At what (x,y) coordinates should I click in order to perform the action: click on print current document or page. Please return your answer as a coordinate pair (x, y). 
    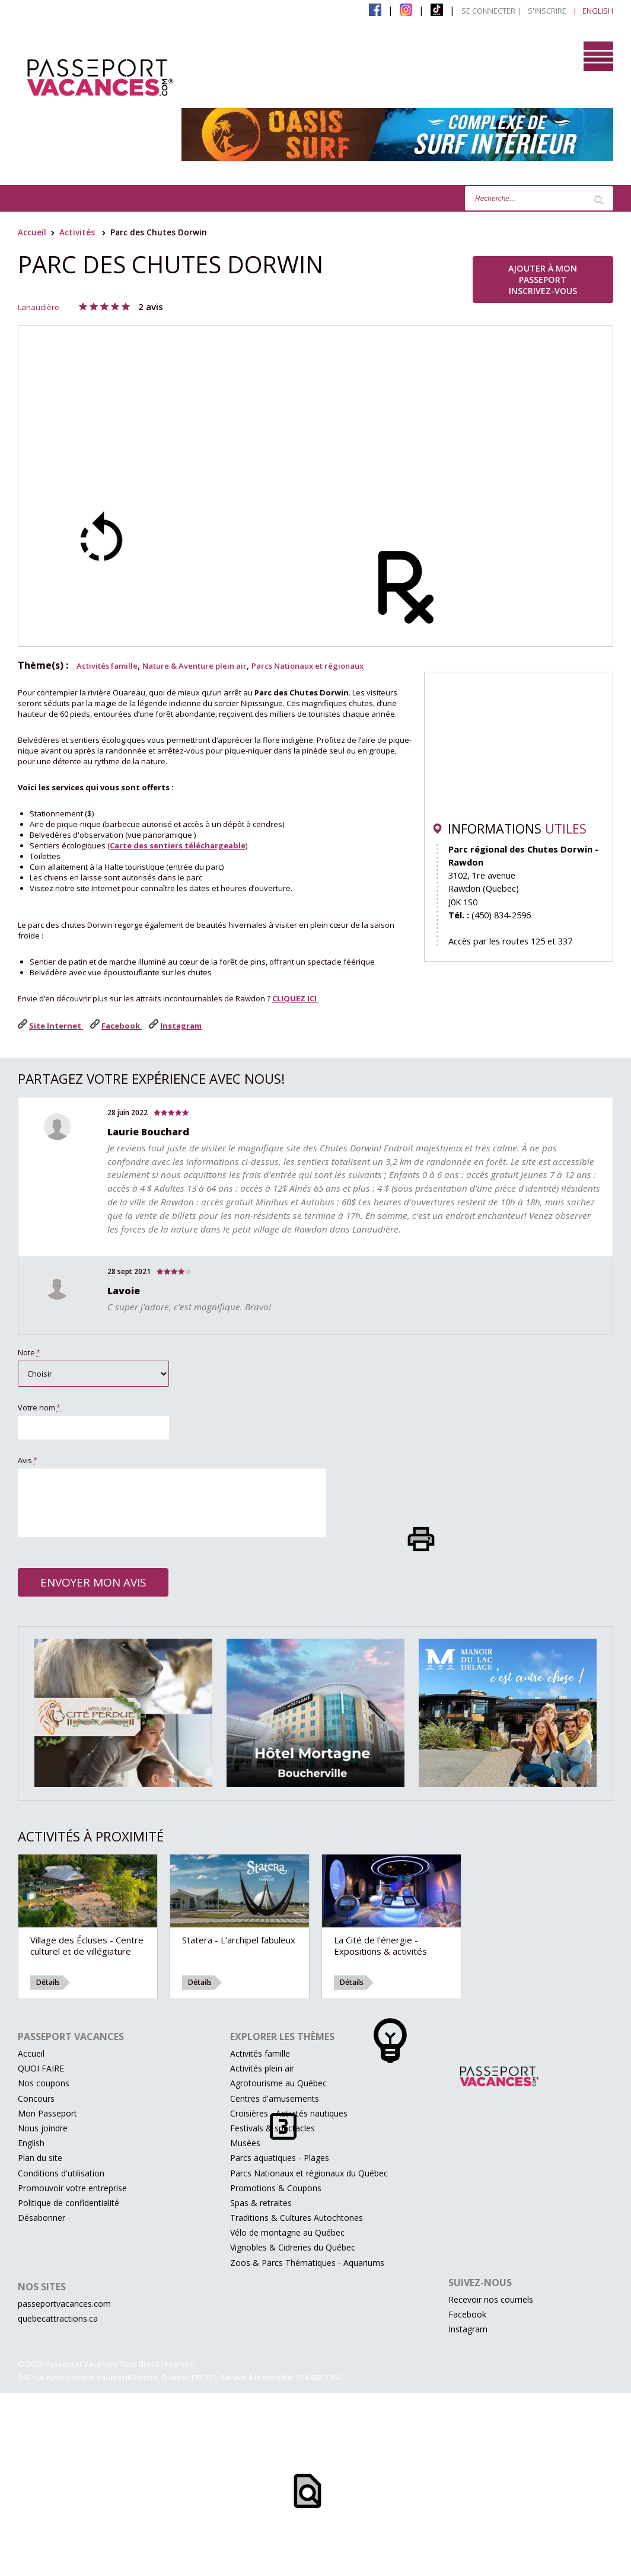
    Looking at the image, I should click on (421, 1539).